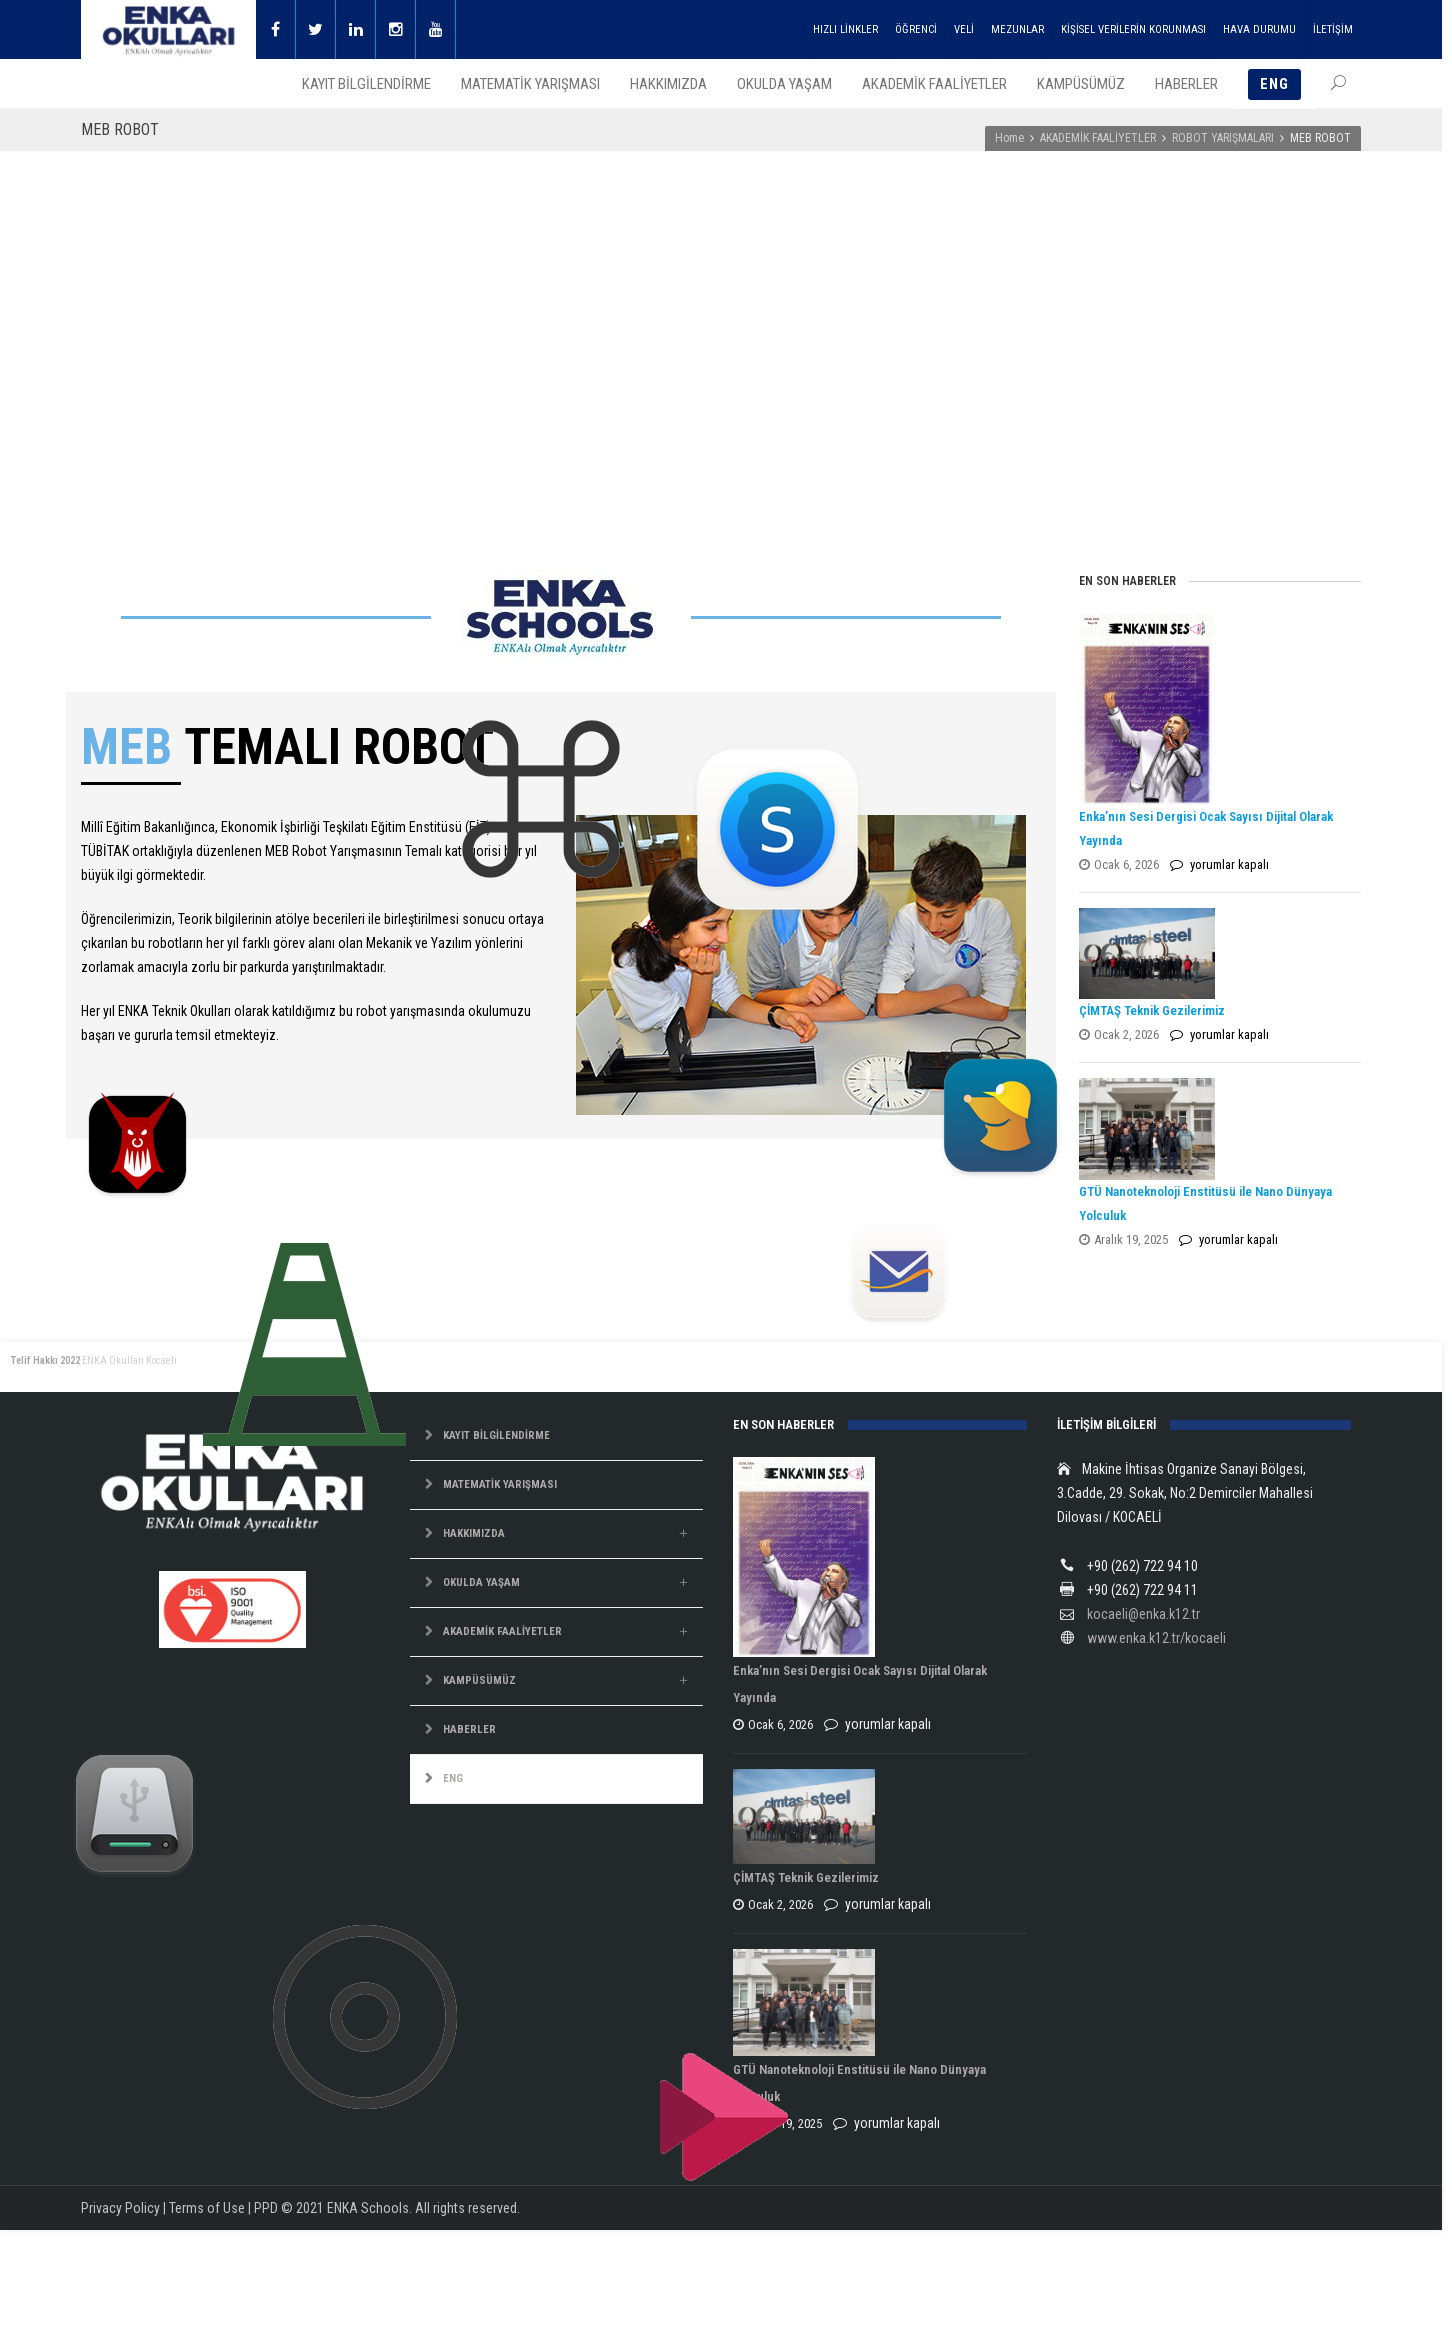  I want to click on open Mullvad VPN app, so click(1000, 1115).